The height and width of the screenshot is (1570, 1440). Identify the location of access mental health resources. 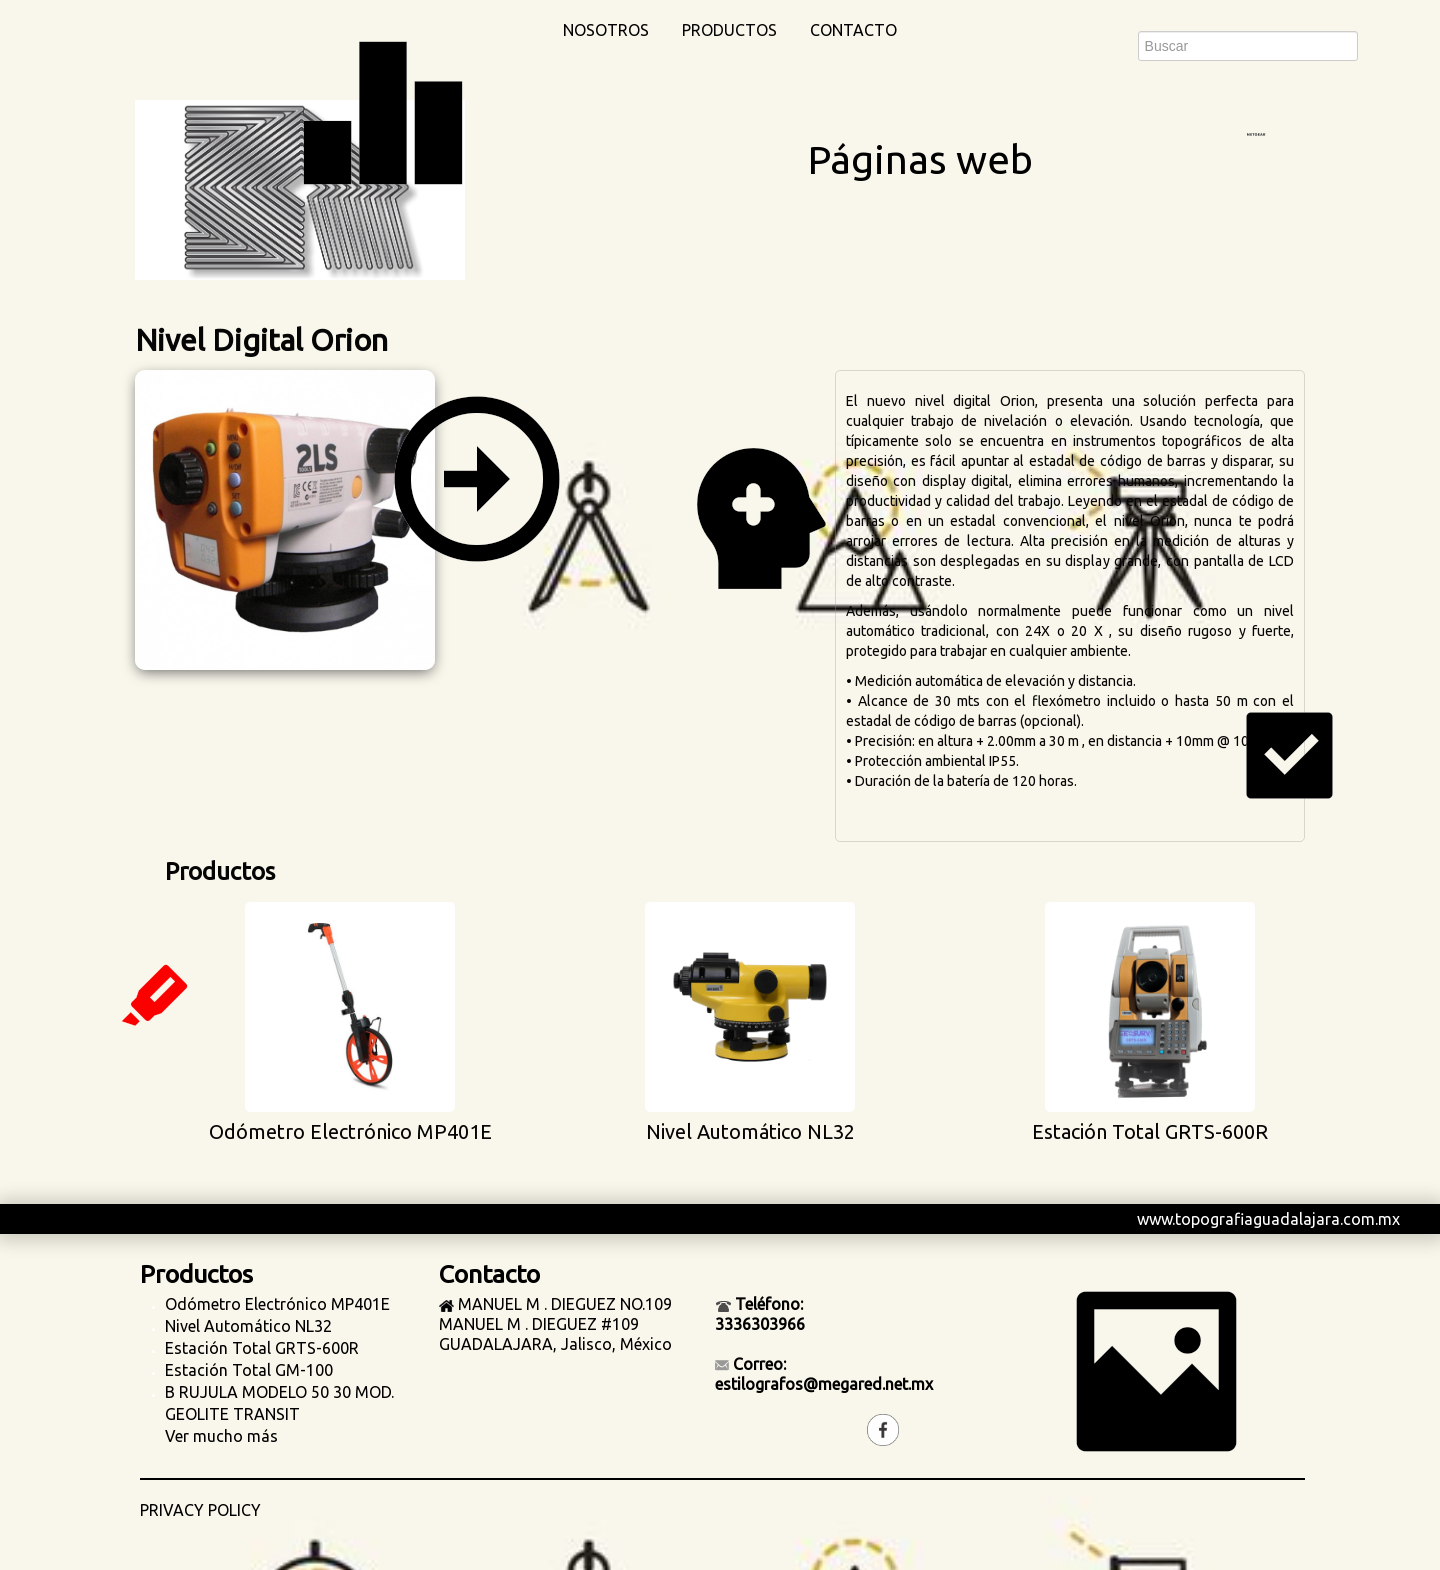
(760, 518).